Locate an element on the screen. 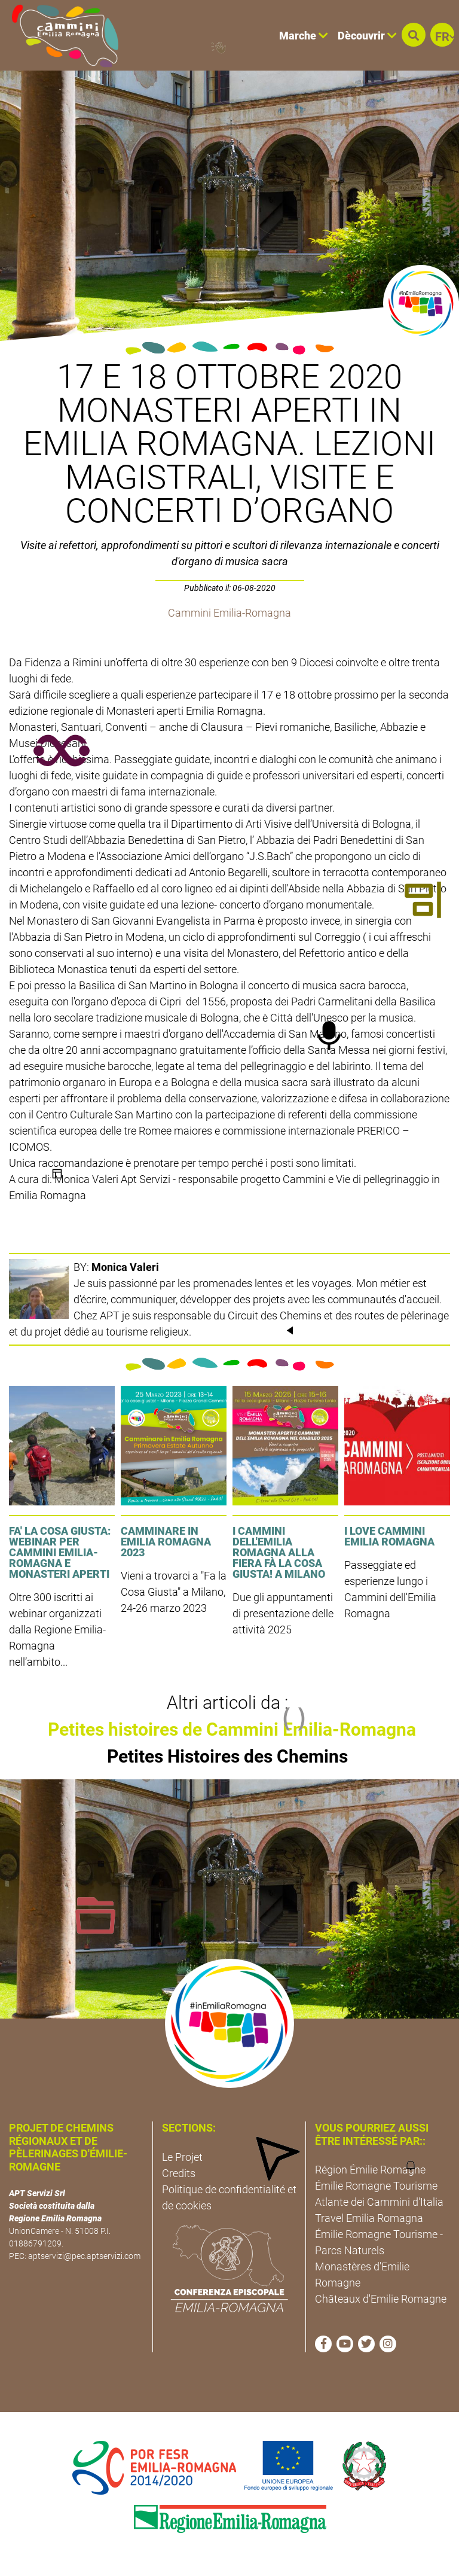  align selected items to the right edge is located at coordinates (423, 900).